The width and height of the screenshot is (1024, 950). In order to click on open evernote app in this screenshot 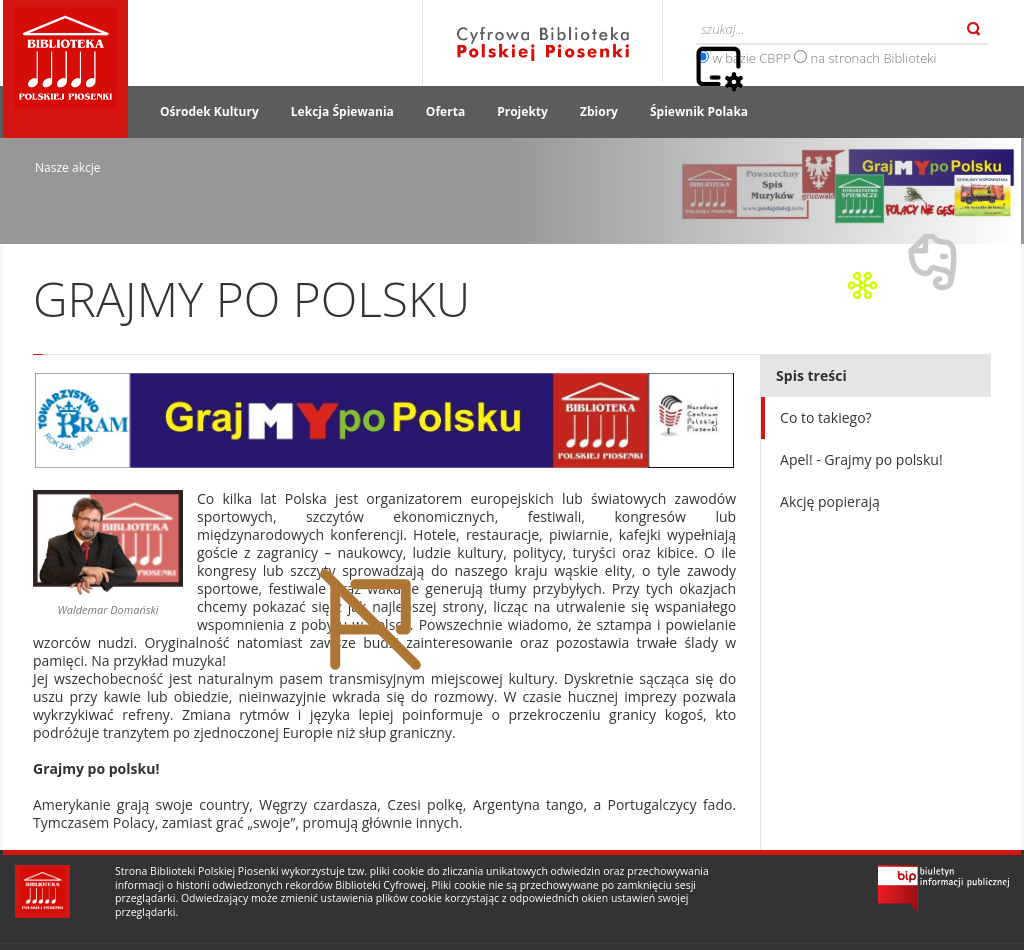, I will do `click(934, 262)`.